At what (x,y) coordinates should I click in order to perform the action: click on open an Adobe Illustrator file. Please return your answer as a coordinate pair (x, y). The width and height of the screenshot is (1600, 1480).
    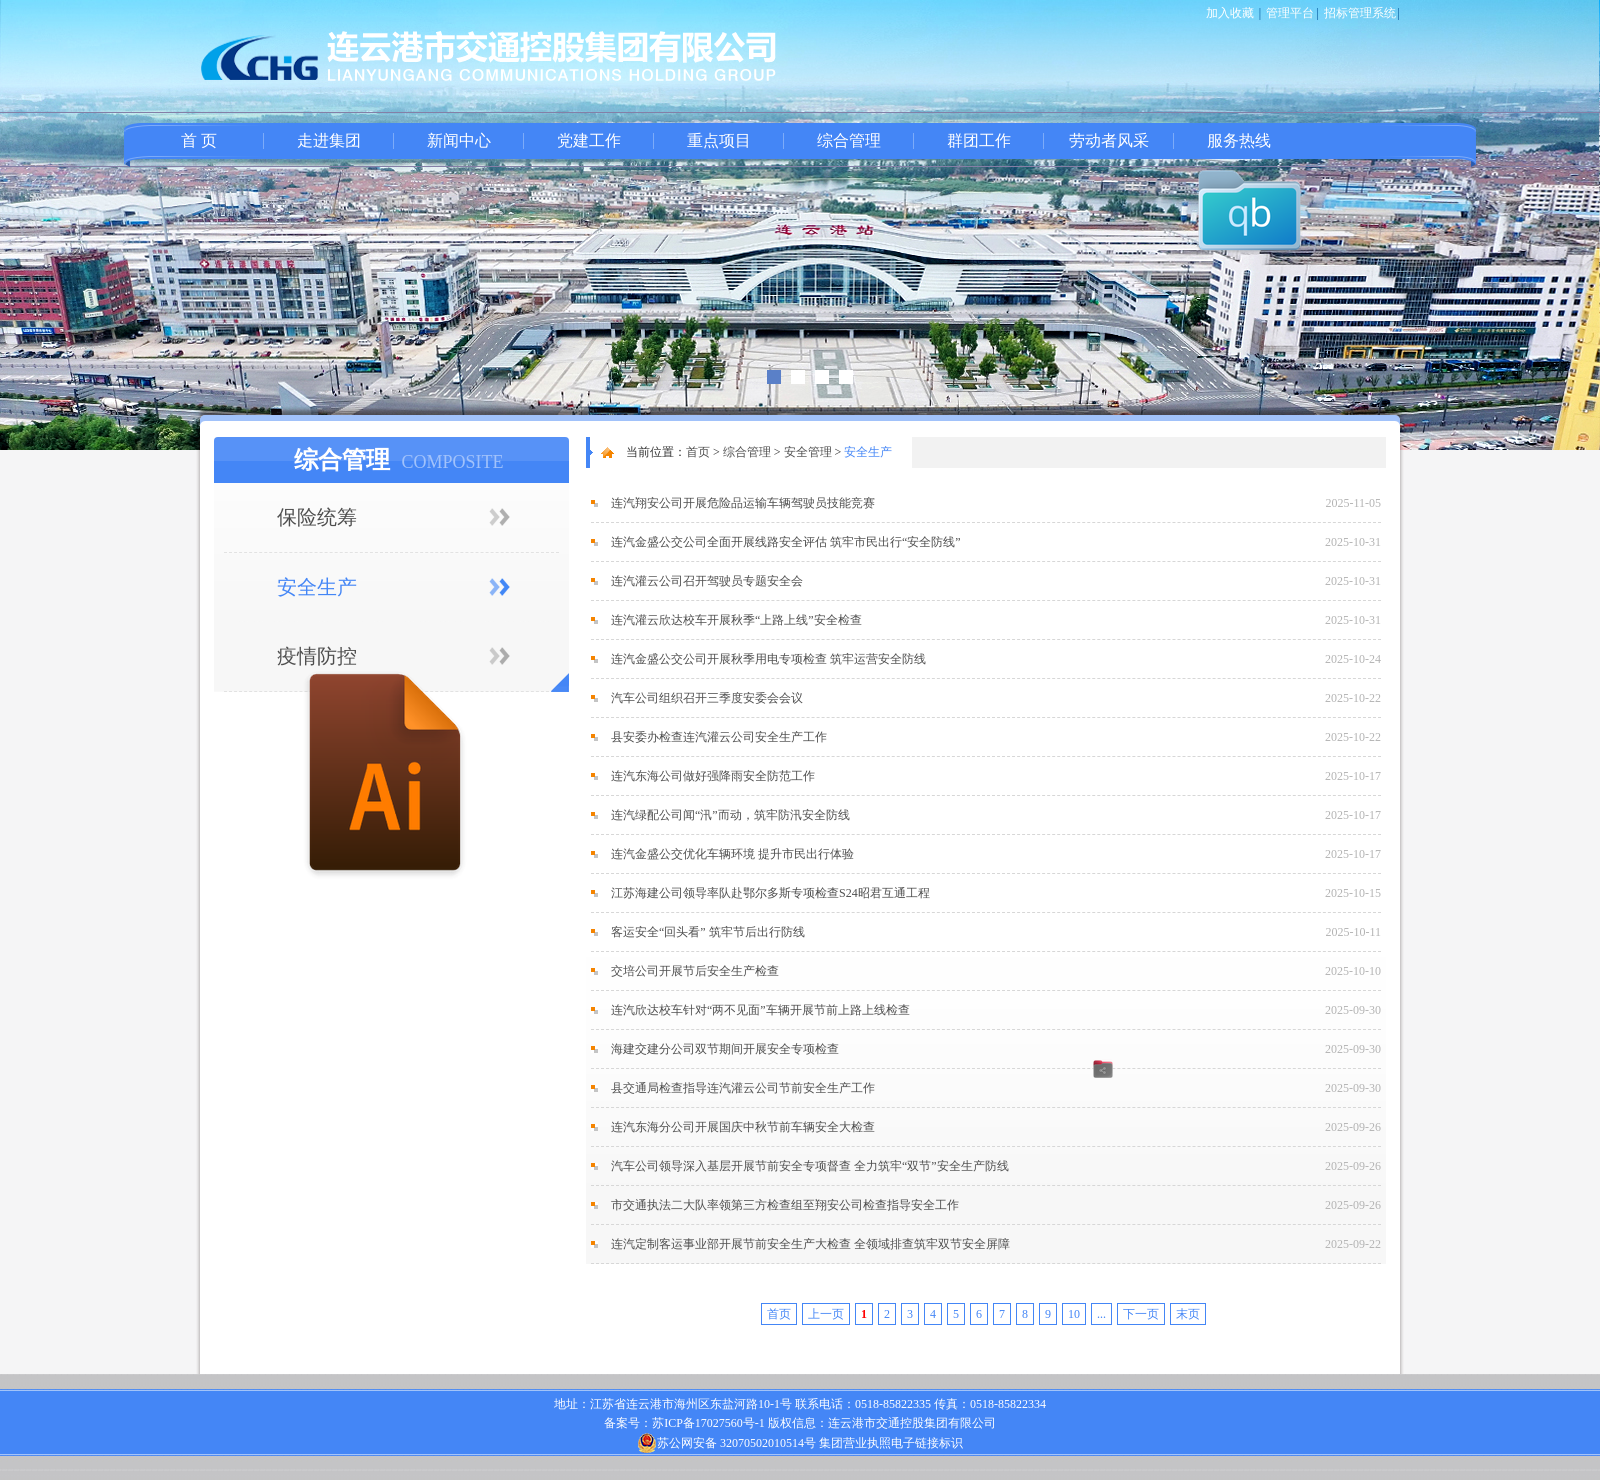
    Looking at the image, I should click on (385, 772).